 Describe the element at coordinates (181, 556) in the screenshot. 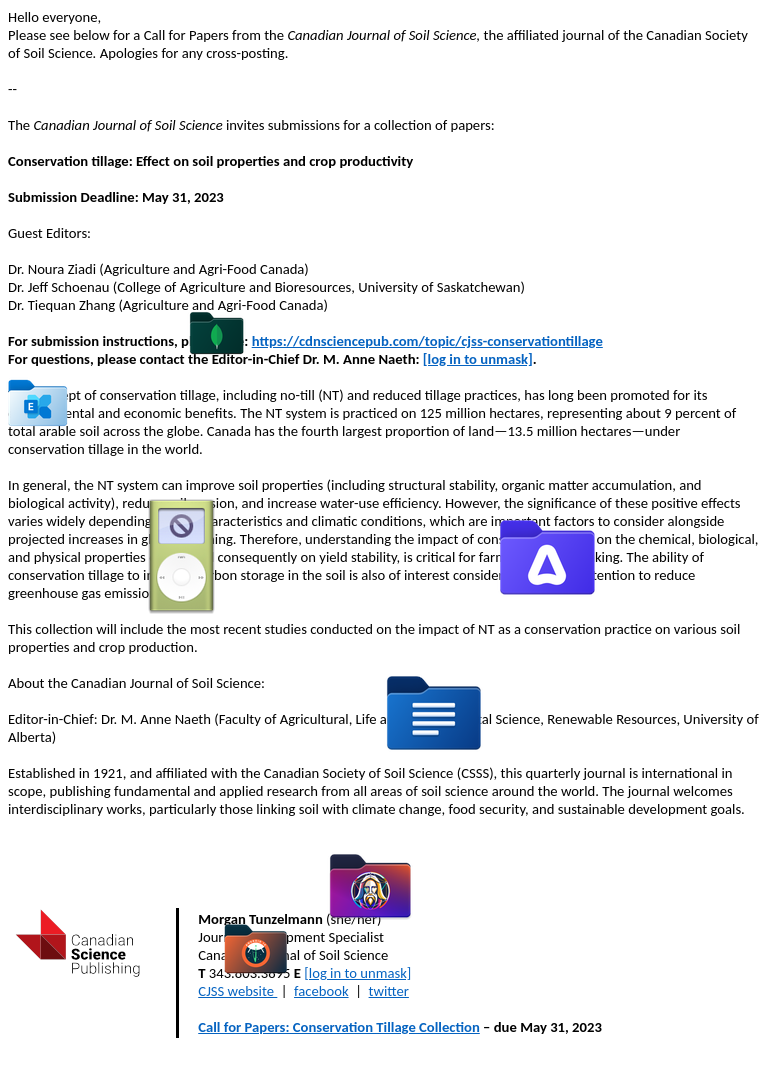

I see `iPod mini device not connected or unavailable` at that location.